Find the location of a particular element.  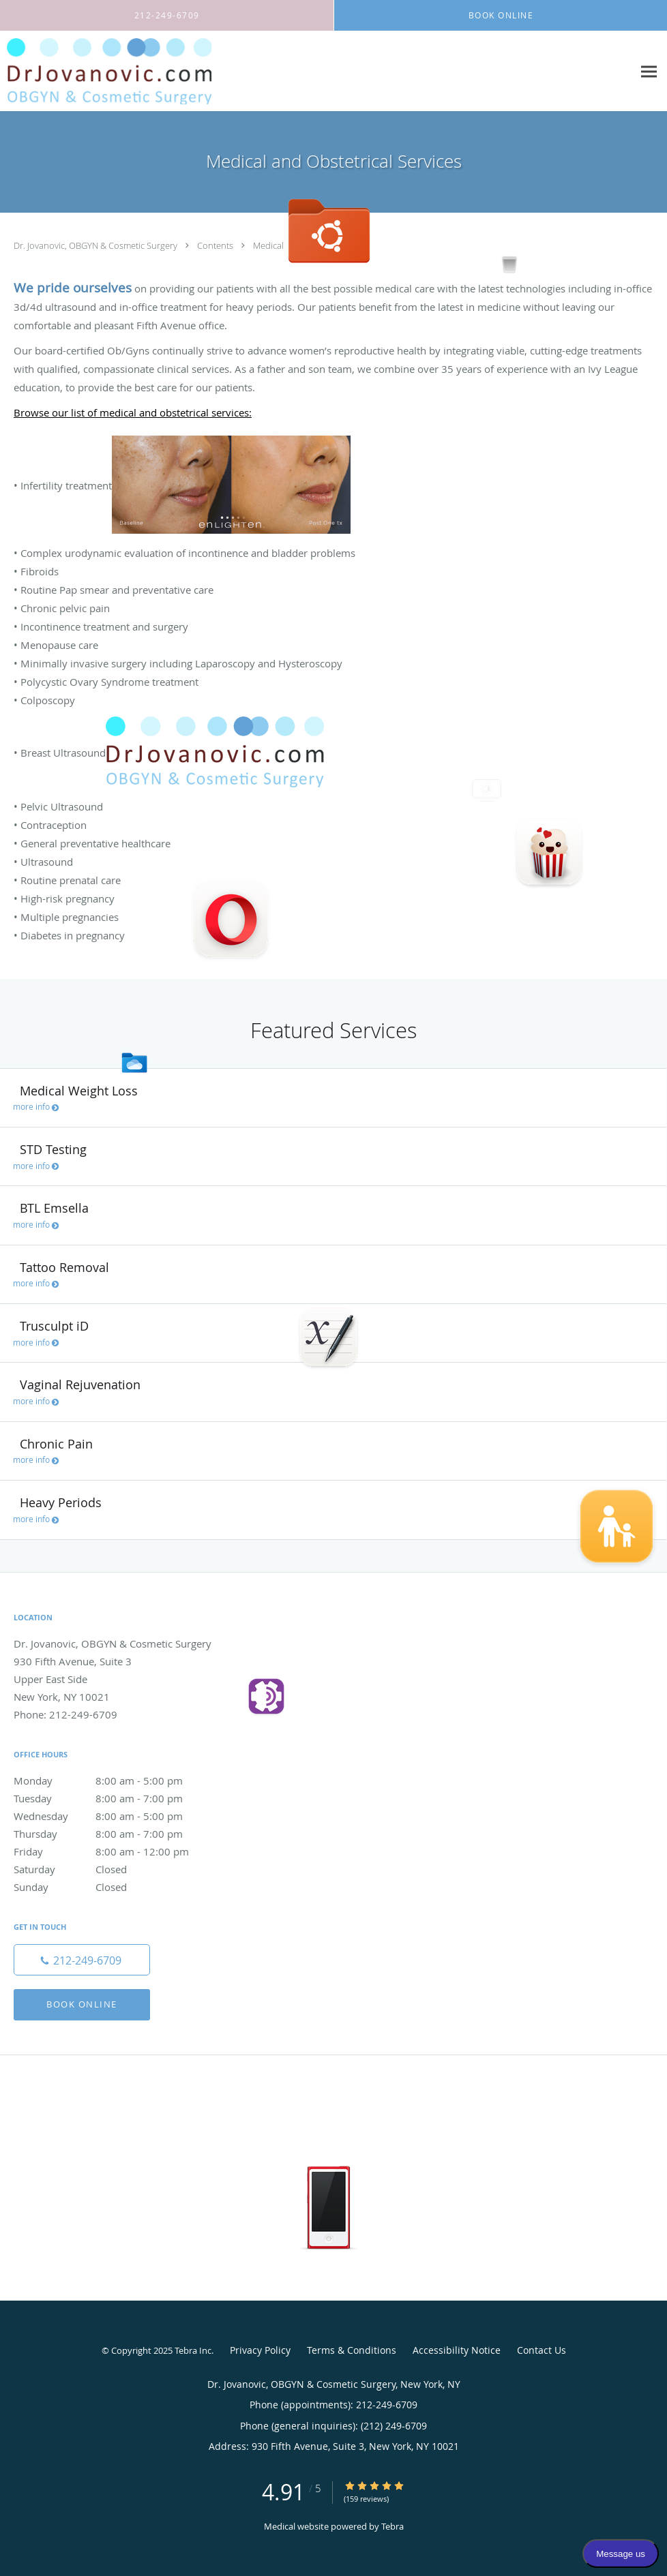

empty trash bin ready to receive deleted files is located at coordinates (509, 264).